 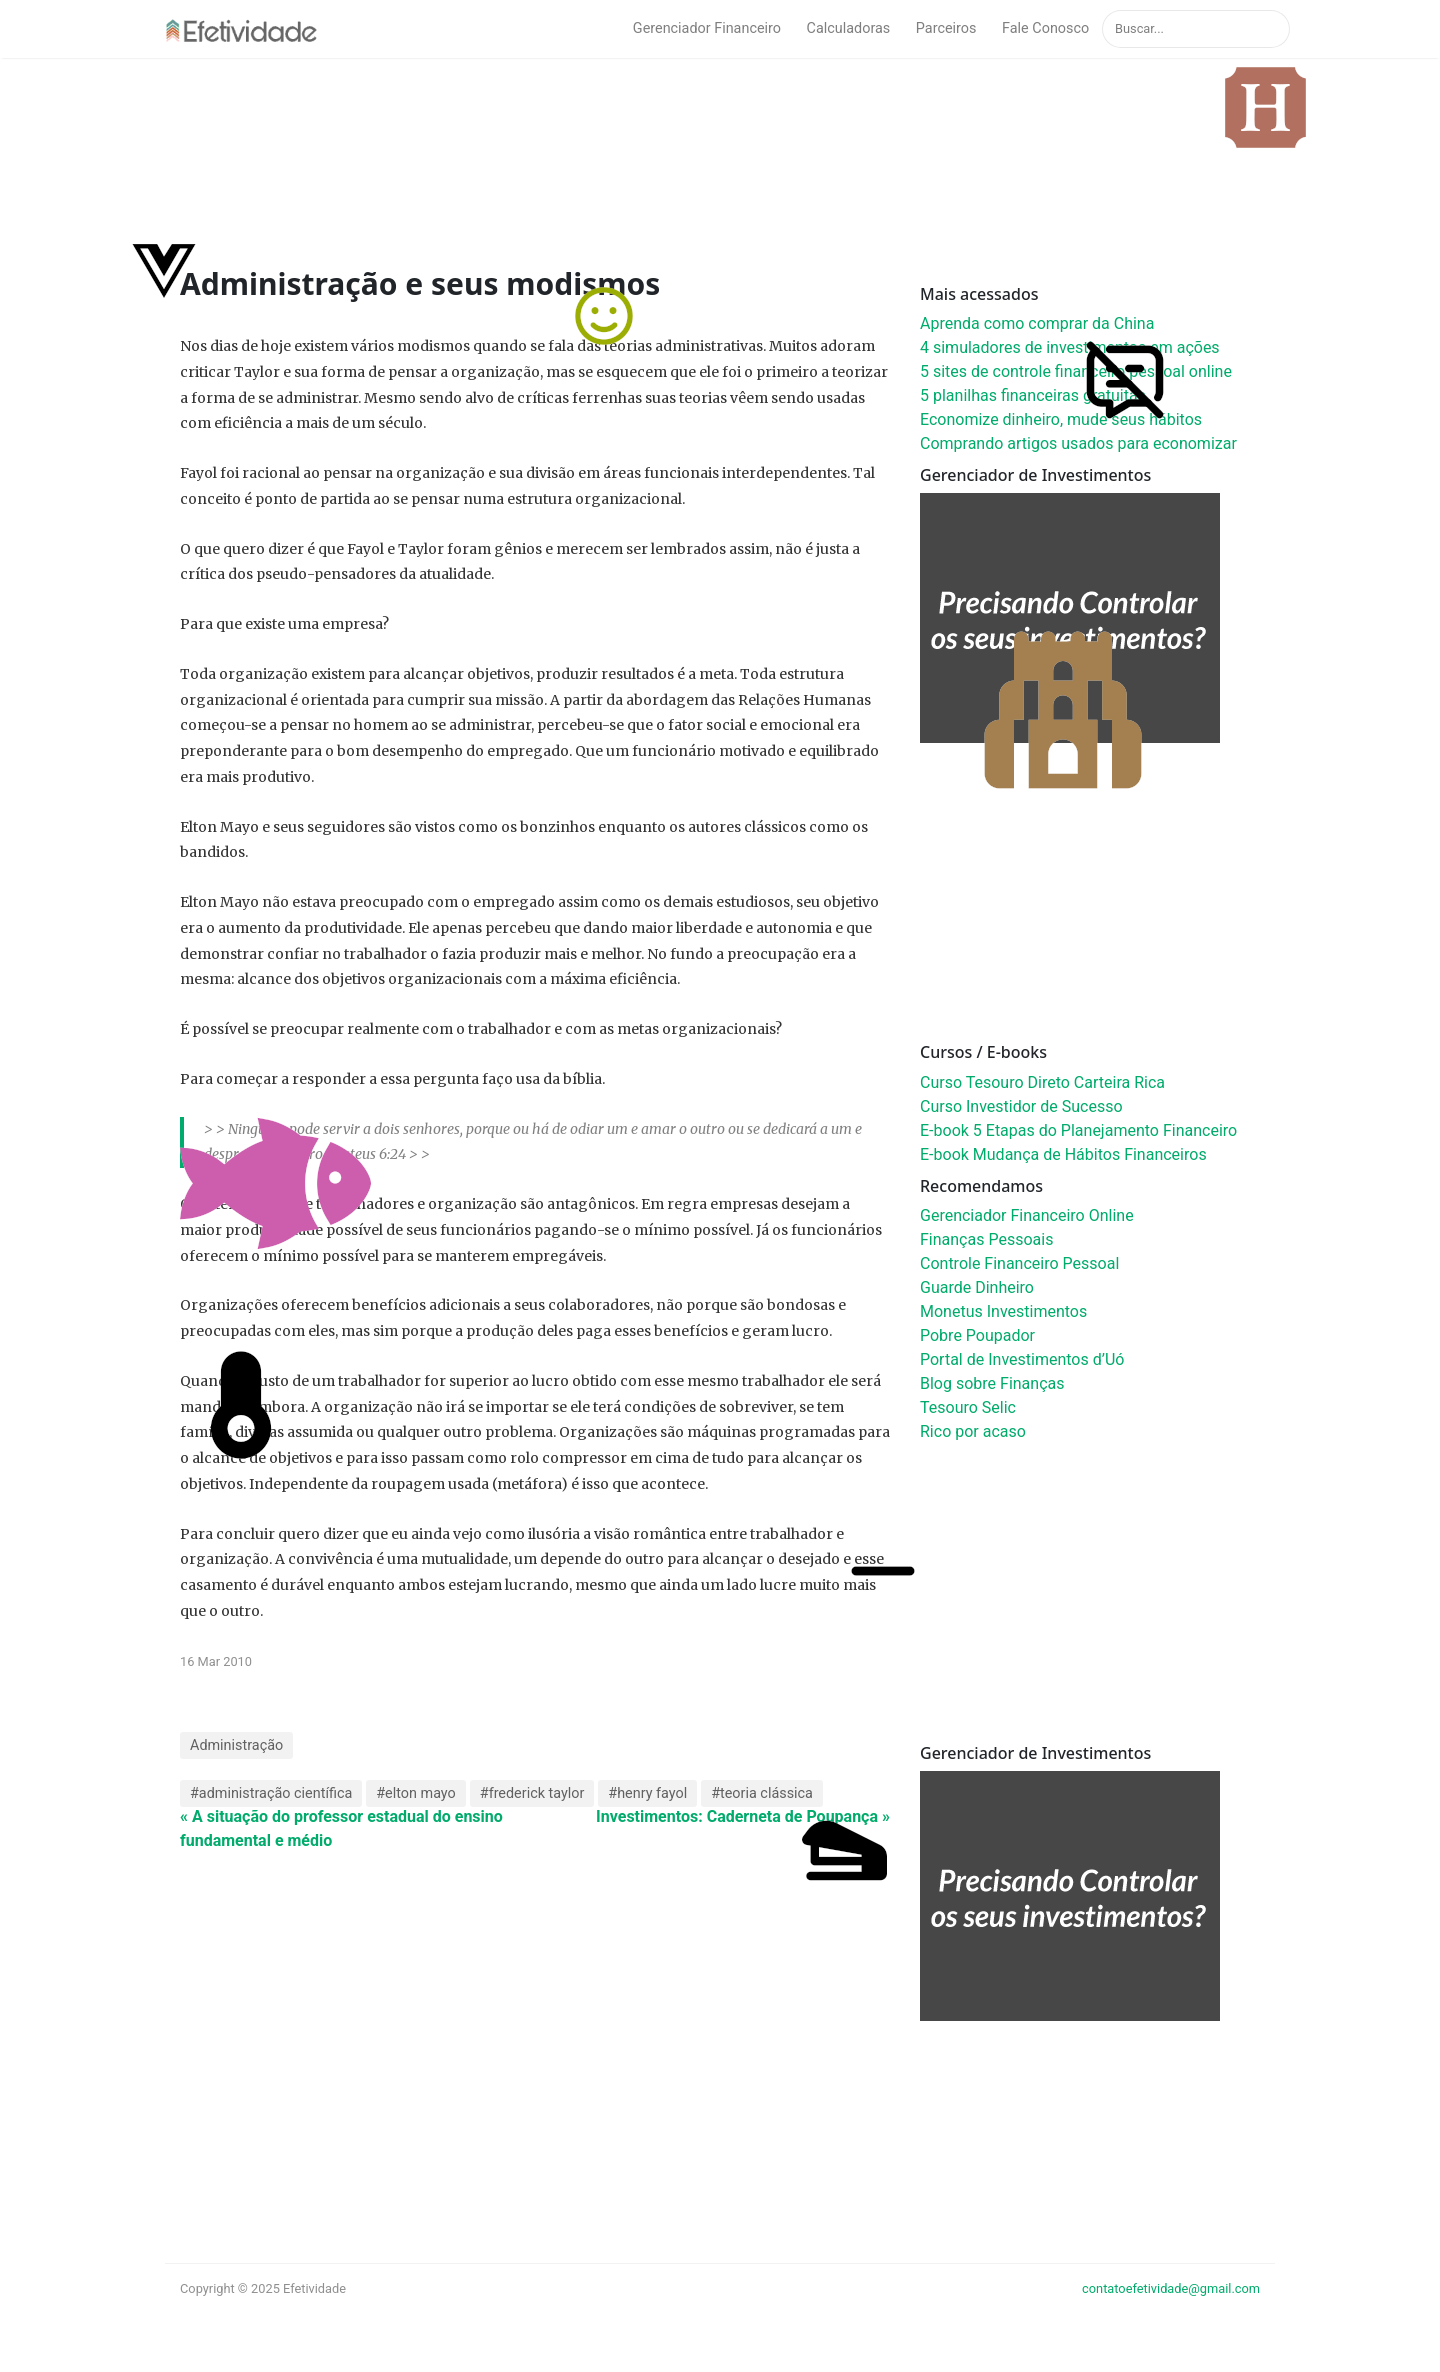 What do you see at coordinates (844, 1850) in the screenshot?
I see `attach or bind documents together` at bounding box center [844, 1850].